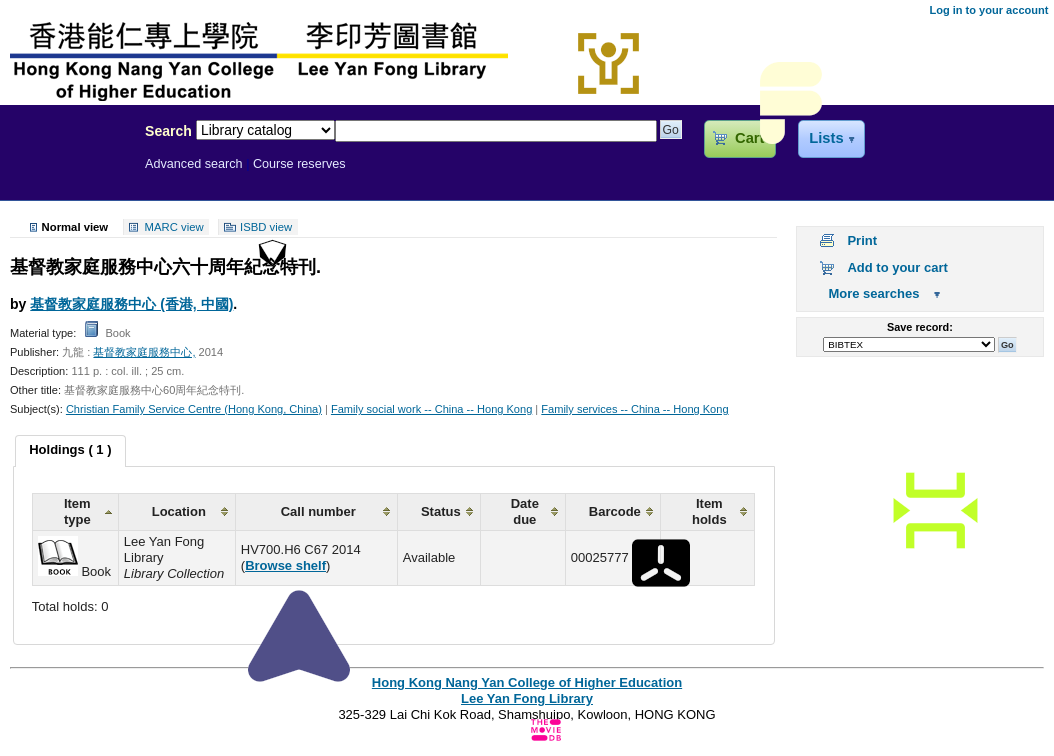 This screenshot has width=1054, height=756. I want to click on visit The Movie Database (TMDB) website, so click(546, 730).